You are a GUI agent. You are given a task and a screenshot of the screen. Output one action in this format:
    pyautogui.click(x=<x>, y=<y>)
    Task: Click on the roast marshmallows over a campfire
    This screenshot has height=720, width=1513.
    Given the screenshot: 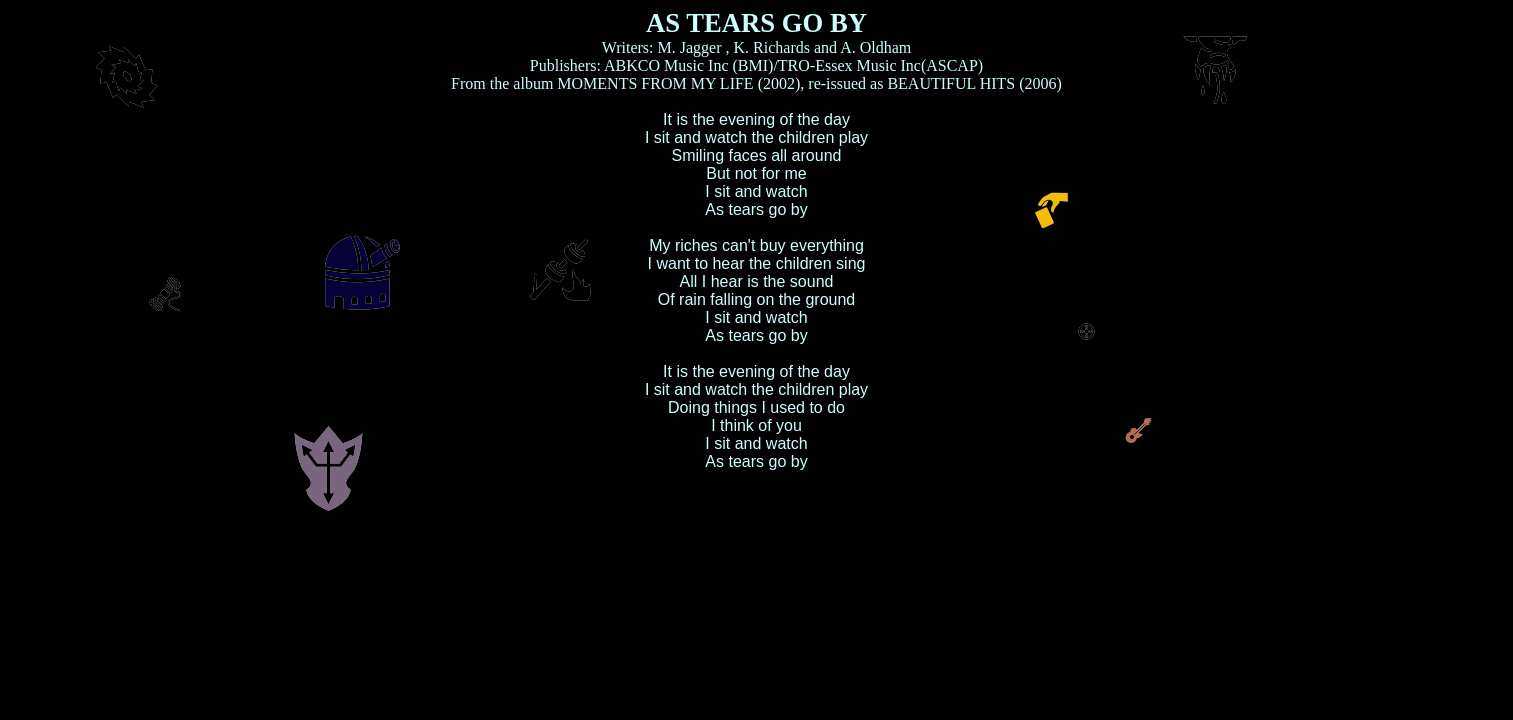 What is the action you would take?
    pyautogui.click(x=560, y=270)
    